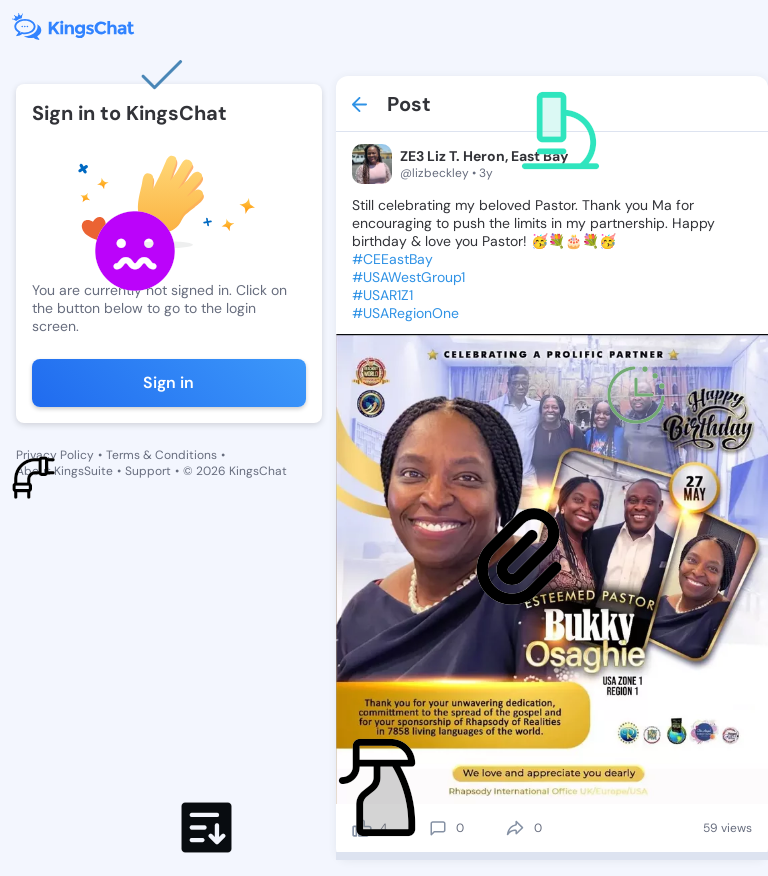 This screenshot has width=768, height=876. I want to click on access research or scientific tools, so click(560, 133).